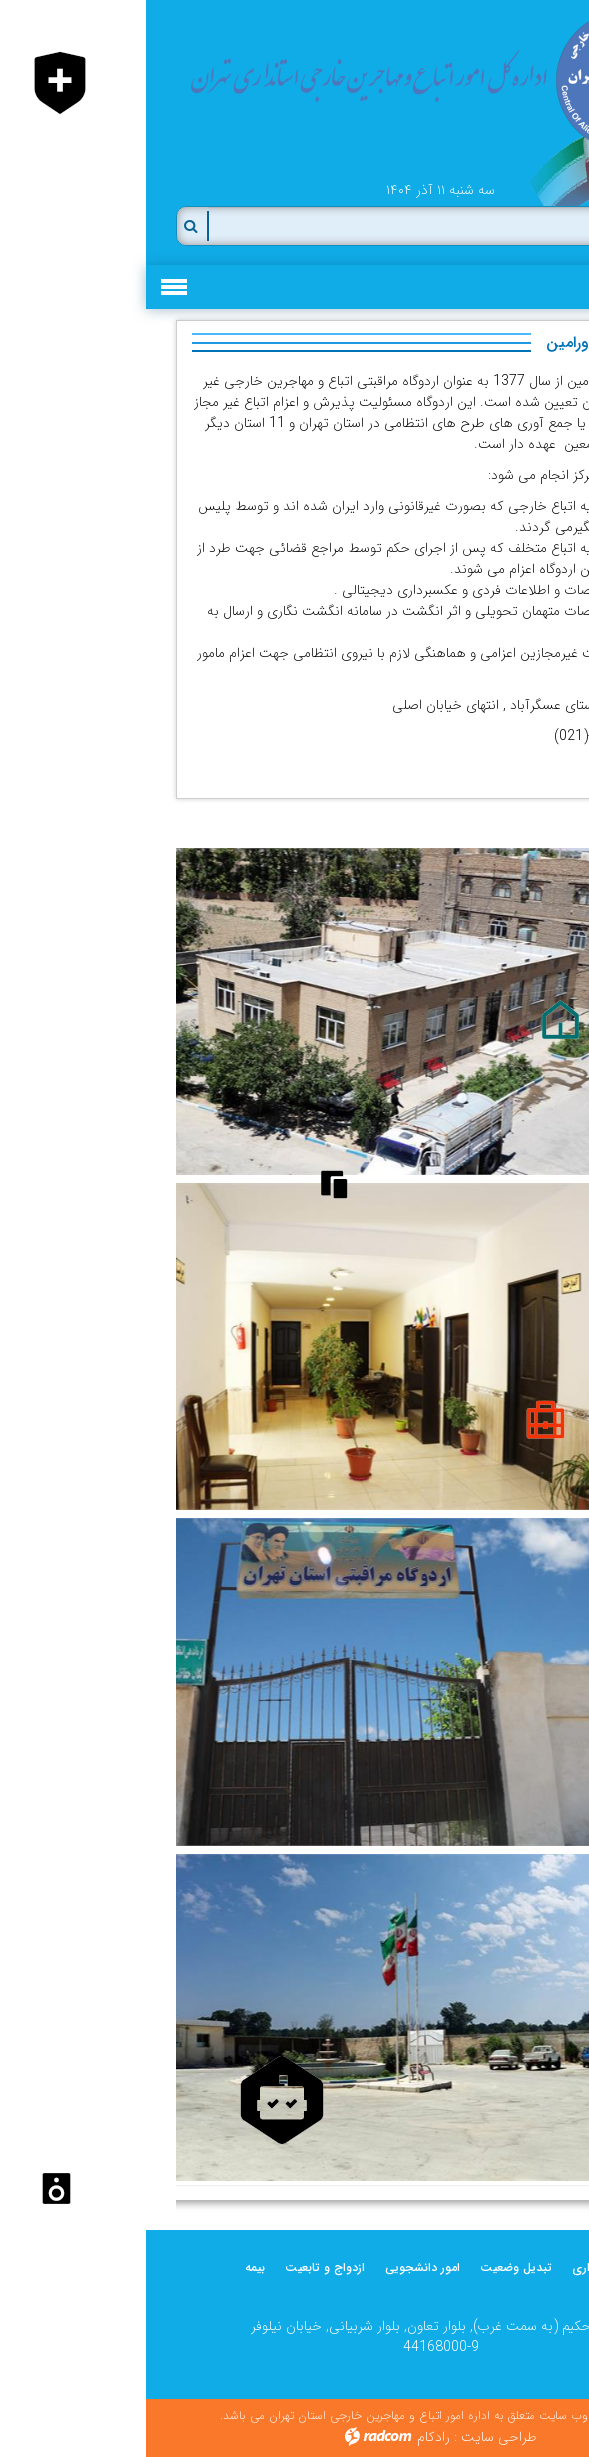 Image resolution: width=589 pixels, height=2457 pixels. Describe the element at coordinates (60, 83) in the screenshot. I see `indicates health or medical protection status` at that location.